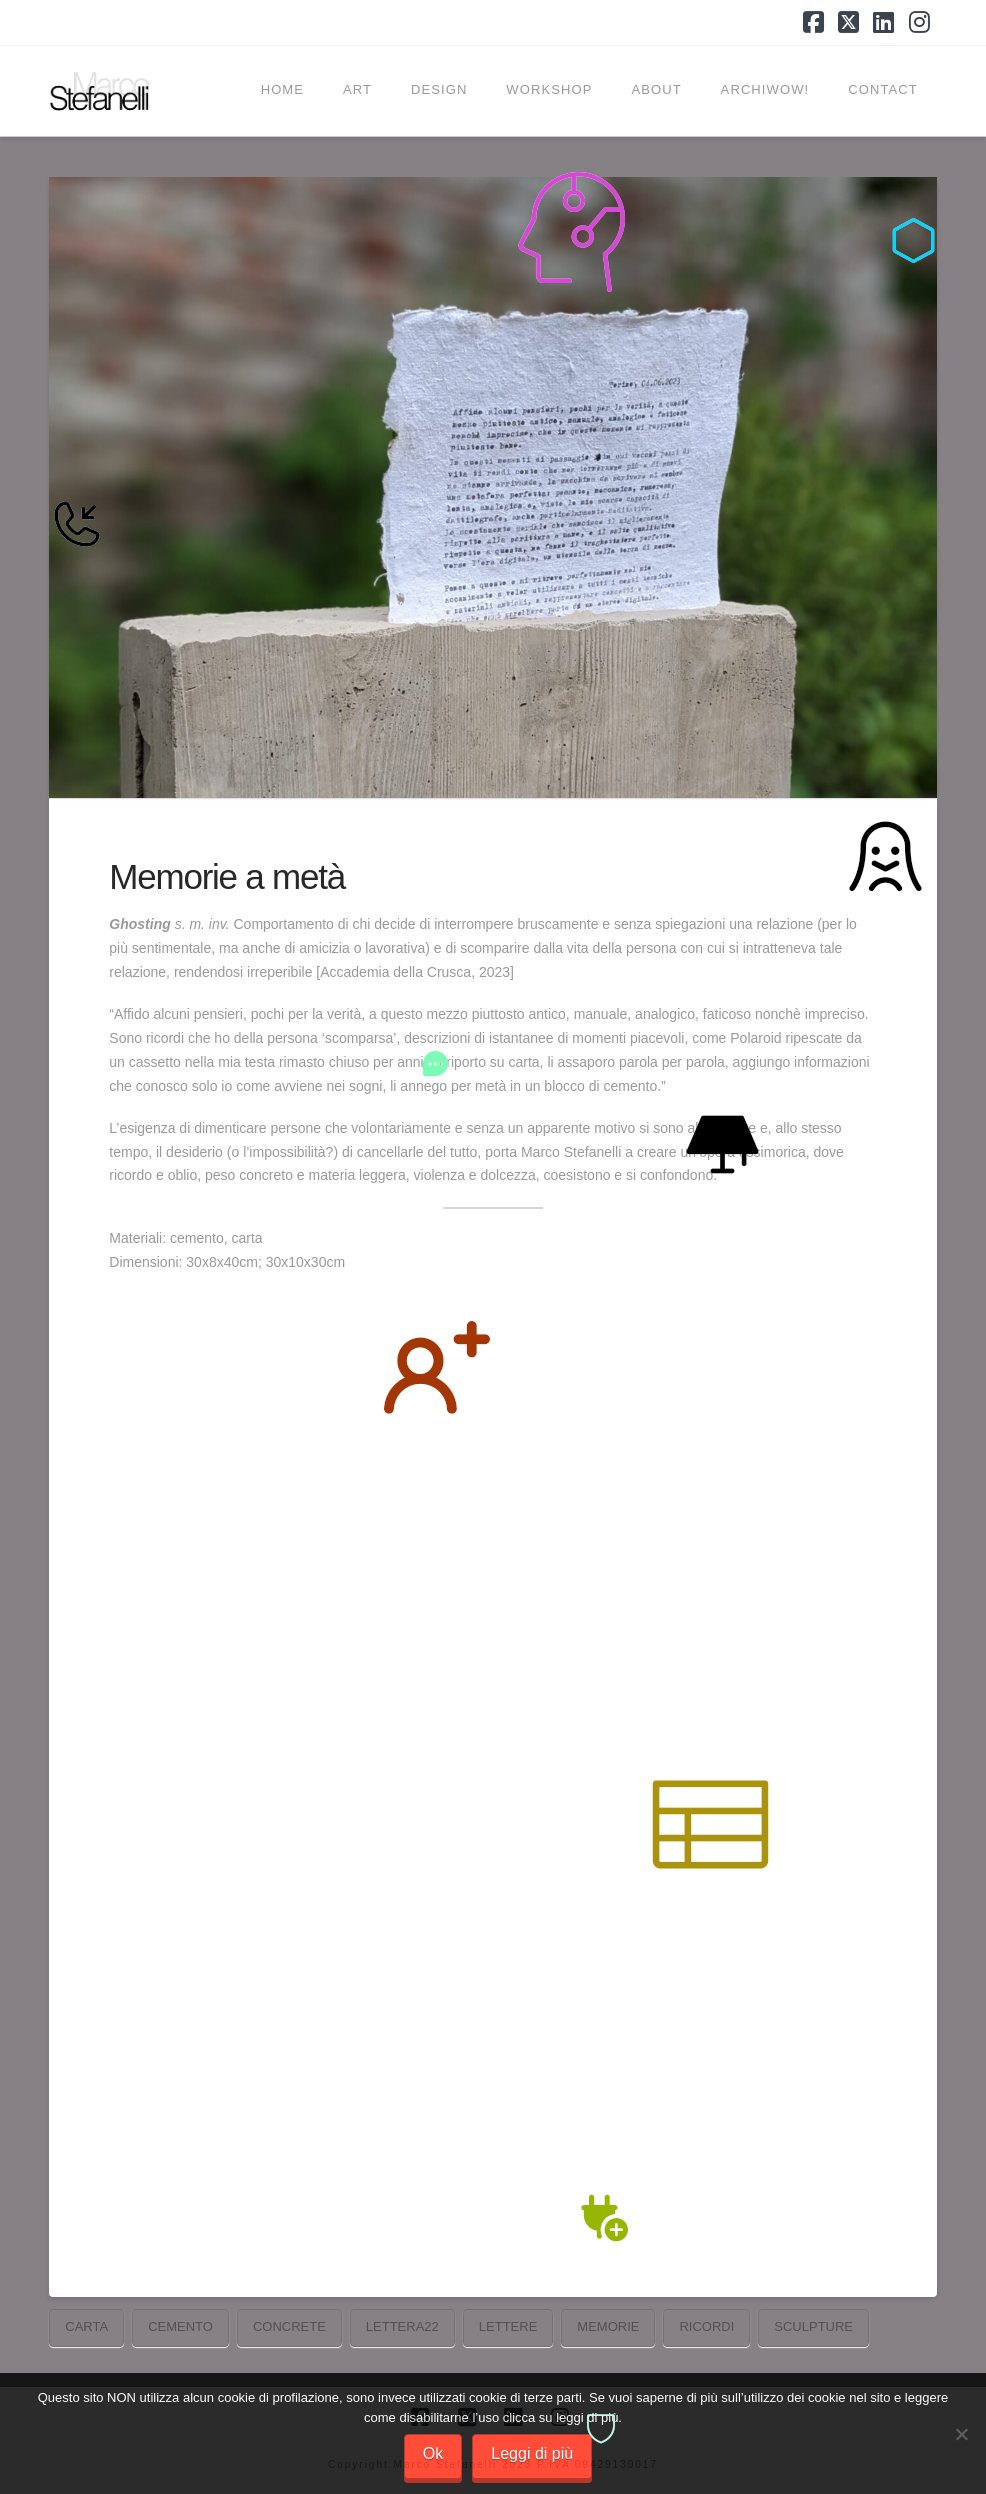 This screenshot has width=986, height=2494. What do you see at coordinates (437, 1374) in the screenshot?
I see `add a new contact or friend` at bounding box center [437, 1374].